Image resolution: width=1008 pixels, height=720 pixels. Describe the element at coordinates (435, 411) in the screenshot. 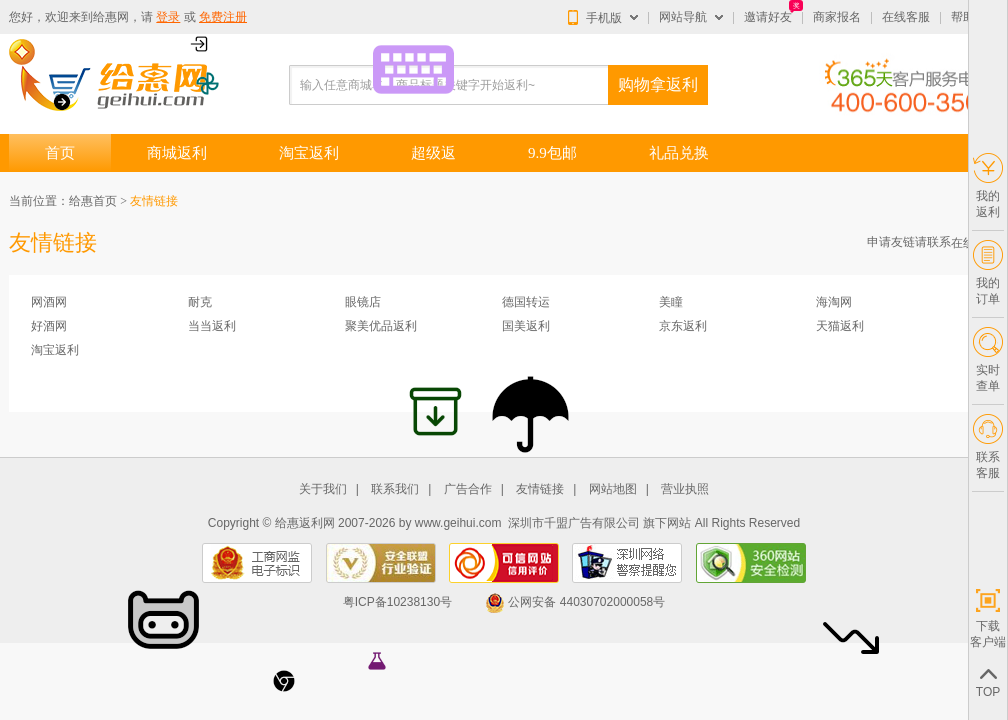

I see `archive this item` at that location.